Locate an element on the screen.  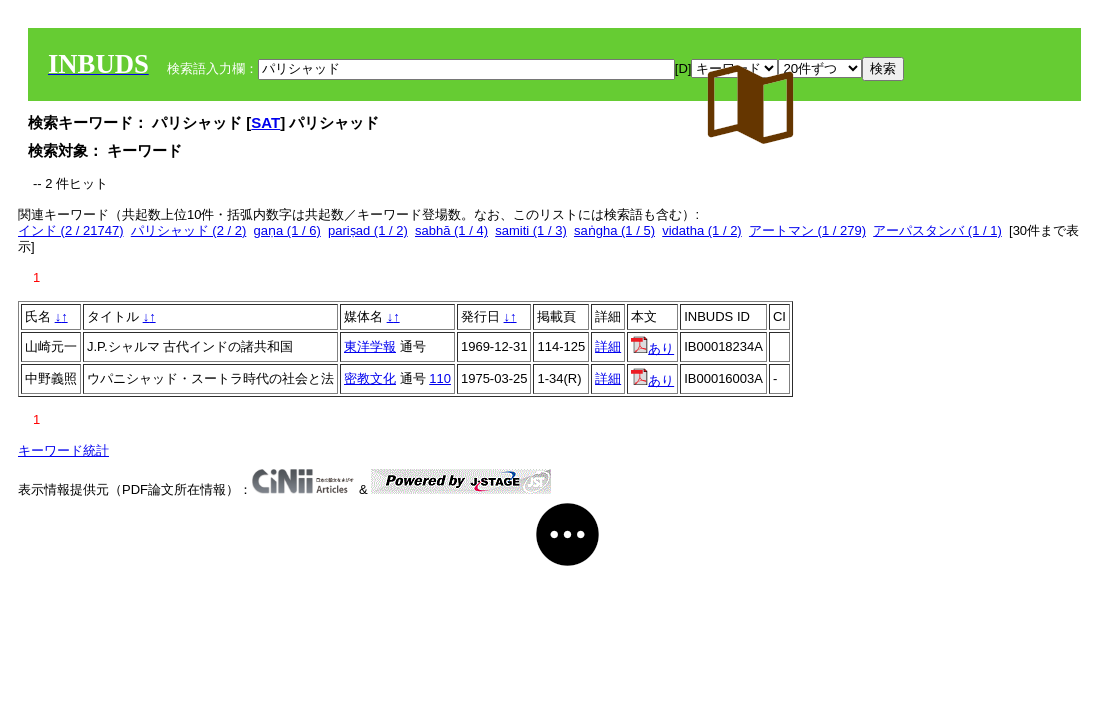
access more options or actions is located at coordinates (567, 534).